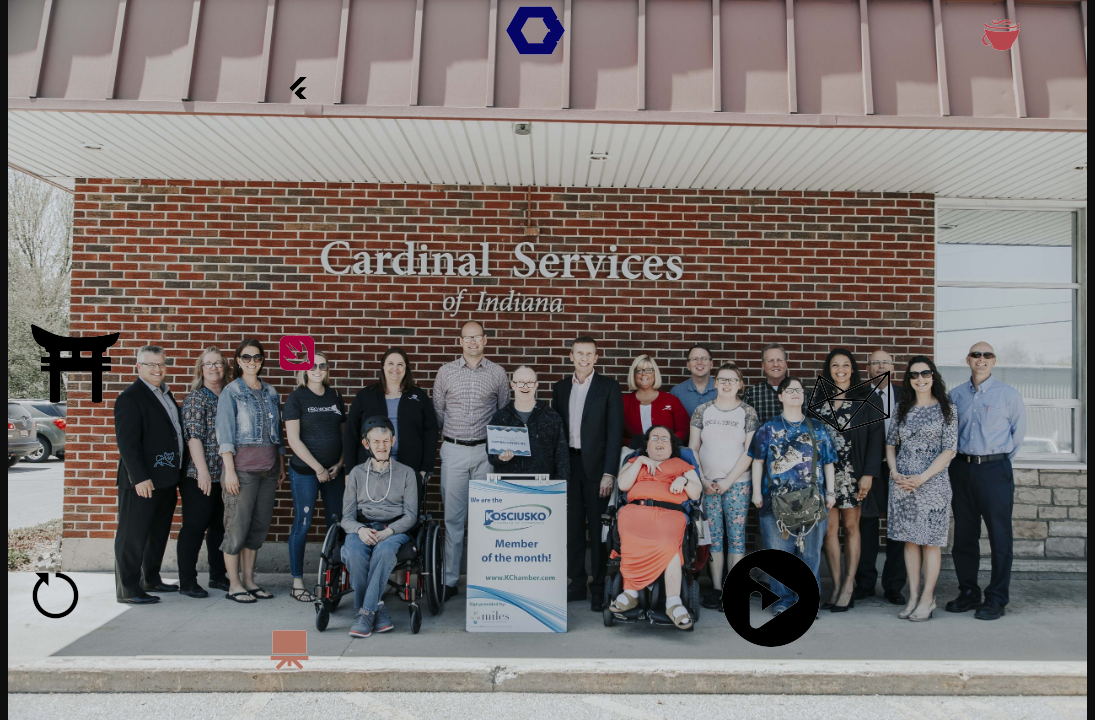  What do you see at coordinates (75, 363) in the screenshot?
I see `jinja templating engine logo` at bounding box center [75, 363].